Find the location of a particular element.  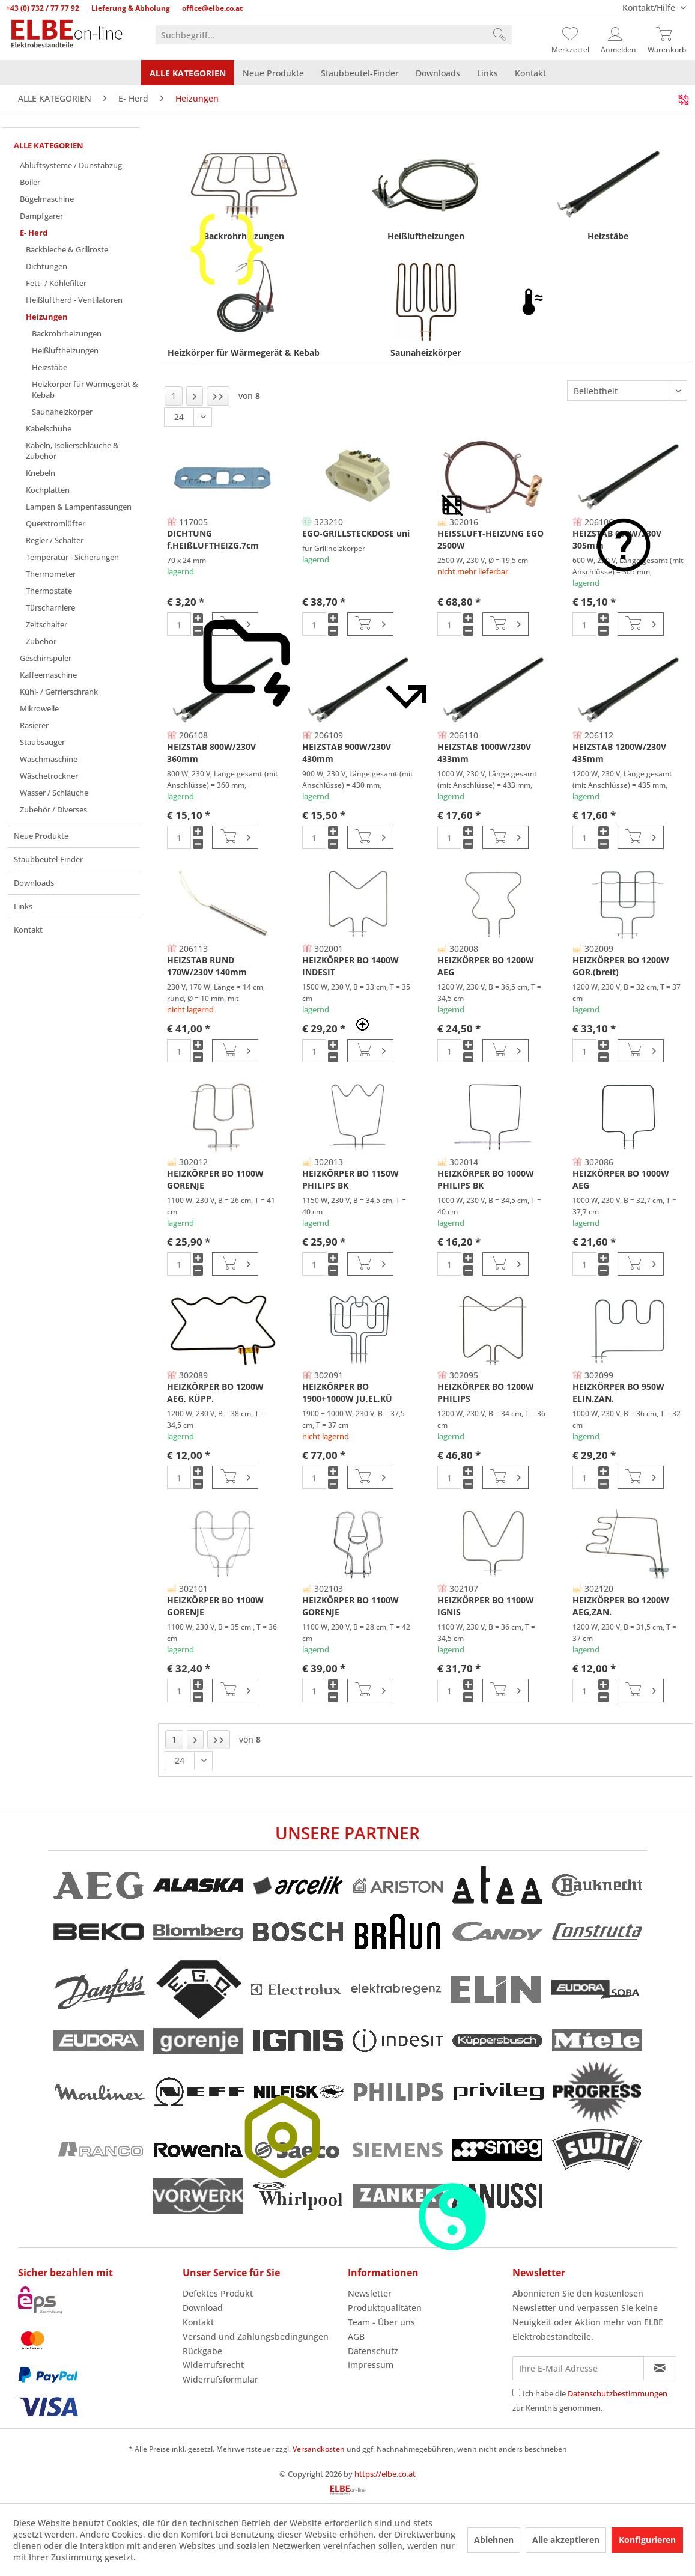

add a new item or entry is located at coordinates (362, 1024).